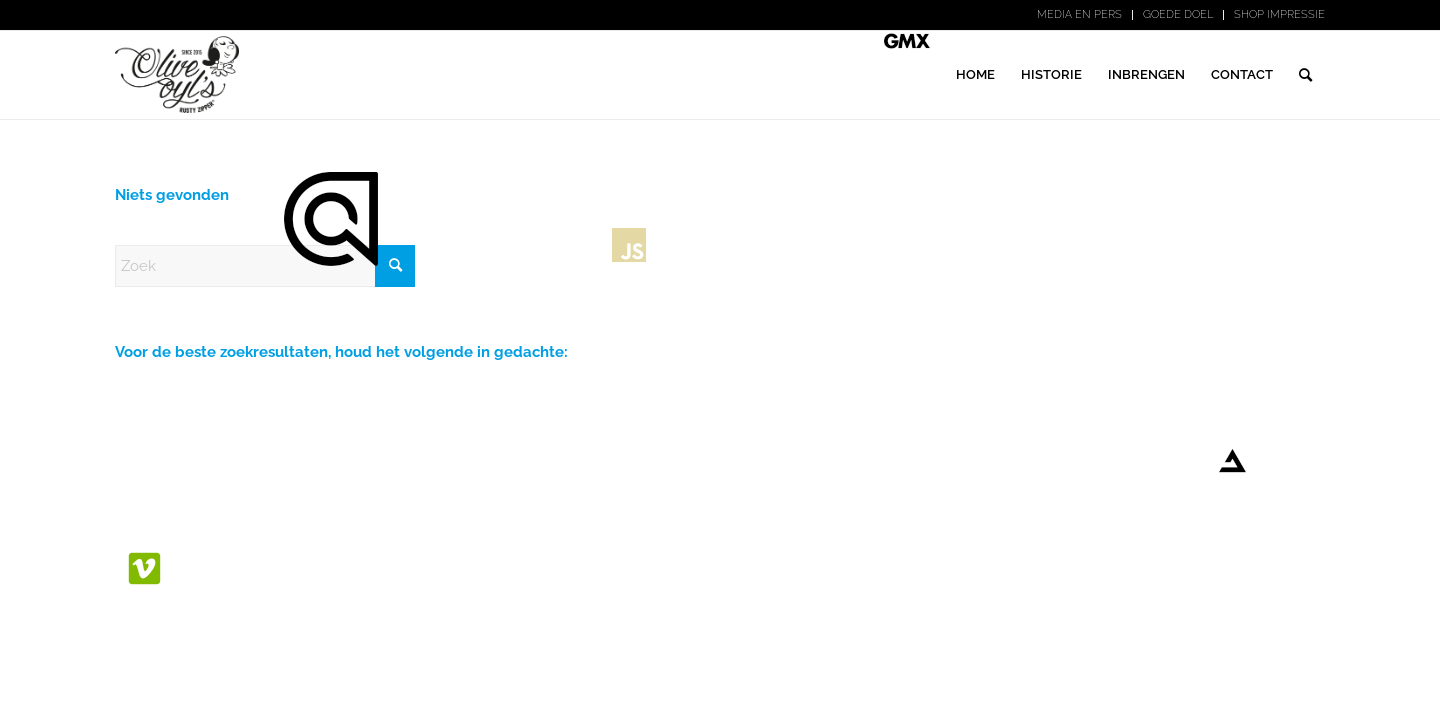 The image size is (1440, 720). What do you see at coordinates (331, 219) in the screenshot?
I see `search powered by Algolia` at bounding box center [331, 219].